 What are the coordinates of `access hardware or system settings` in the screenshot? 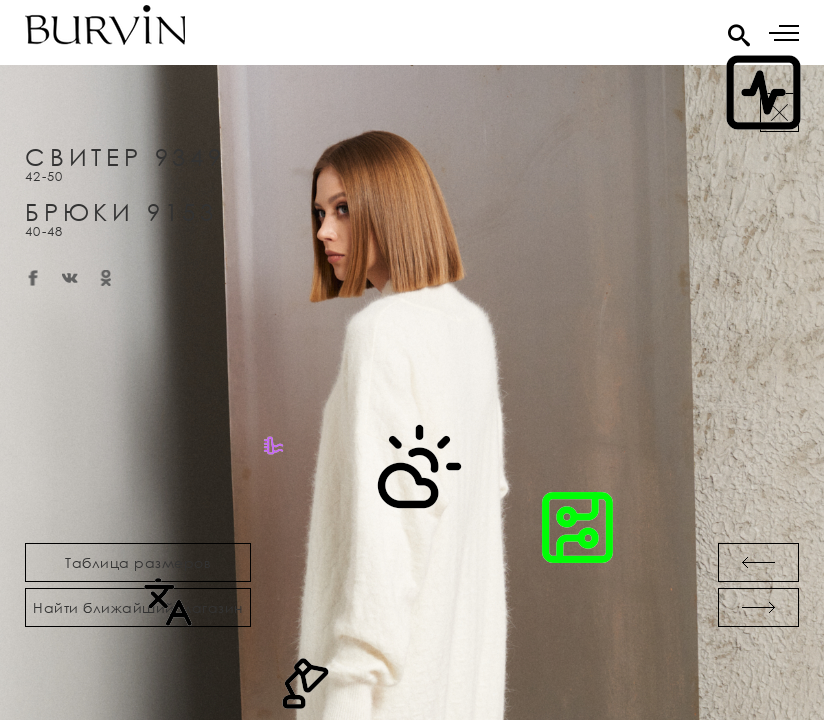 It's located at (577, 527).